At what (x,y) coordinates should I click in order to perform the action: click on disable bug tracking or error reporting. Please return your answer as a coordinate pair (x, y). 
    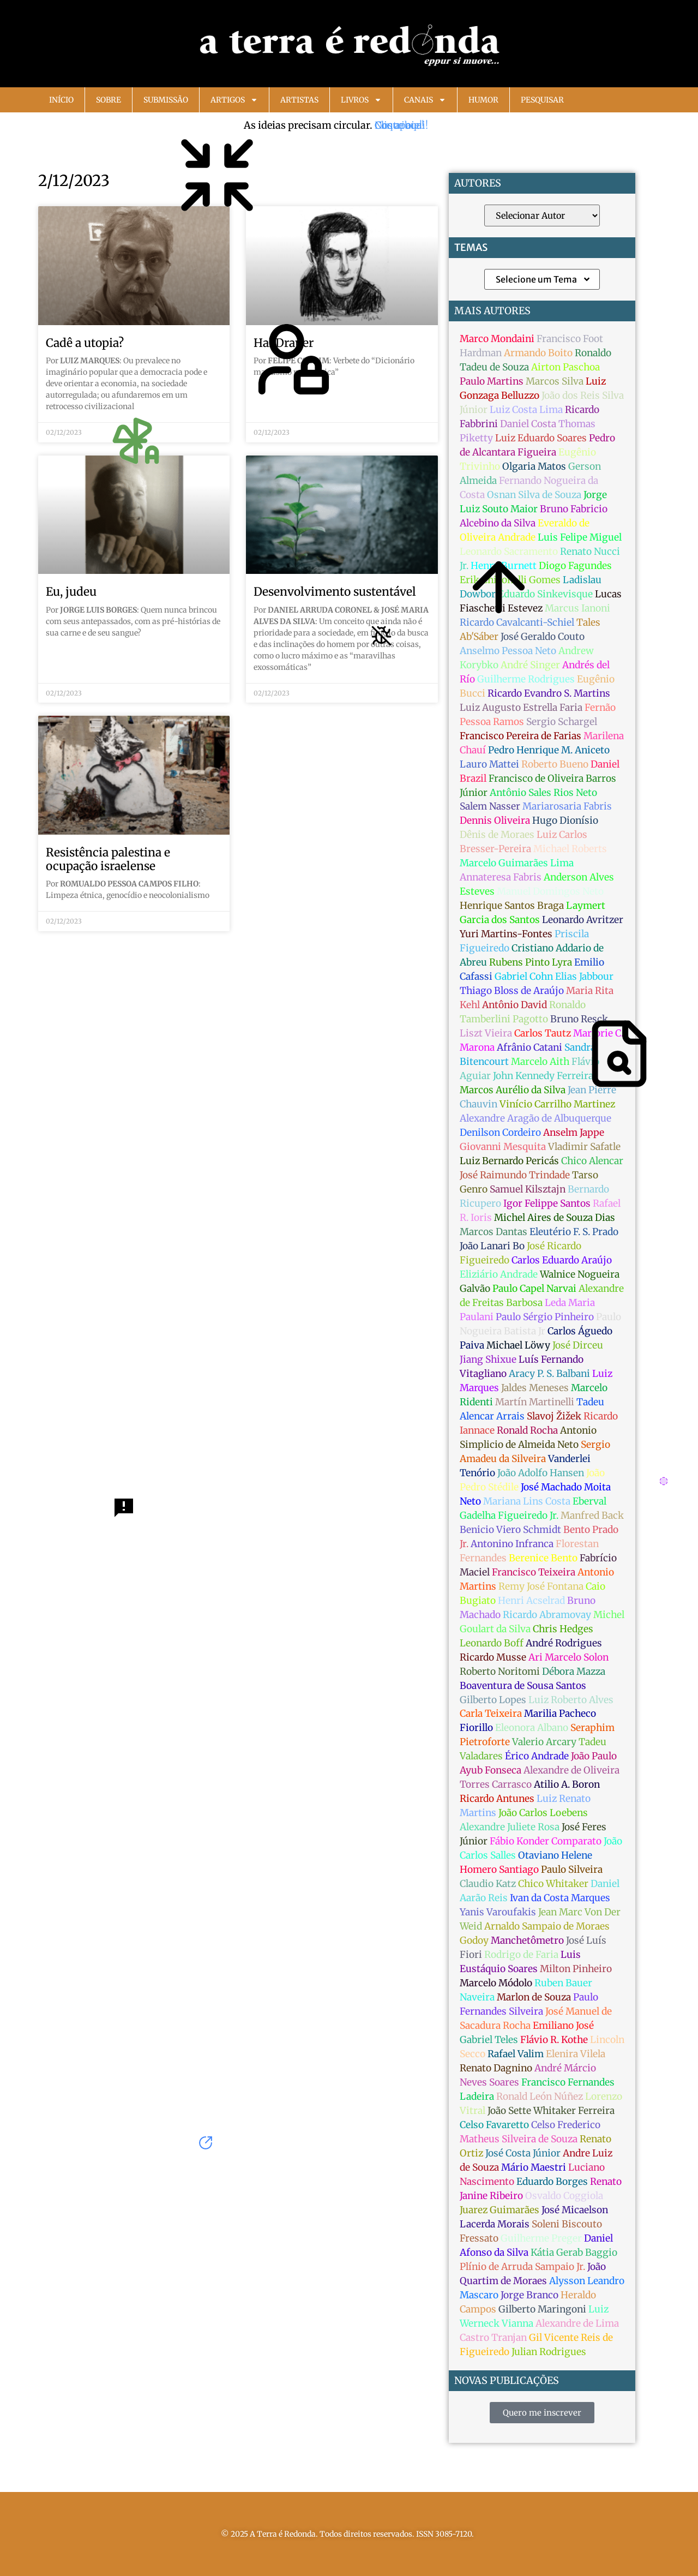
    Looking at the image, I should click on (381, 636).